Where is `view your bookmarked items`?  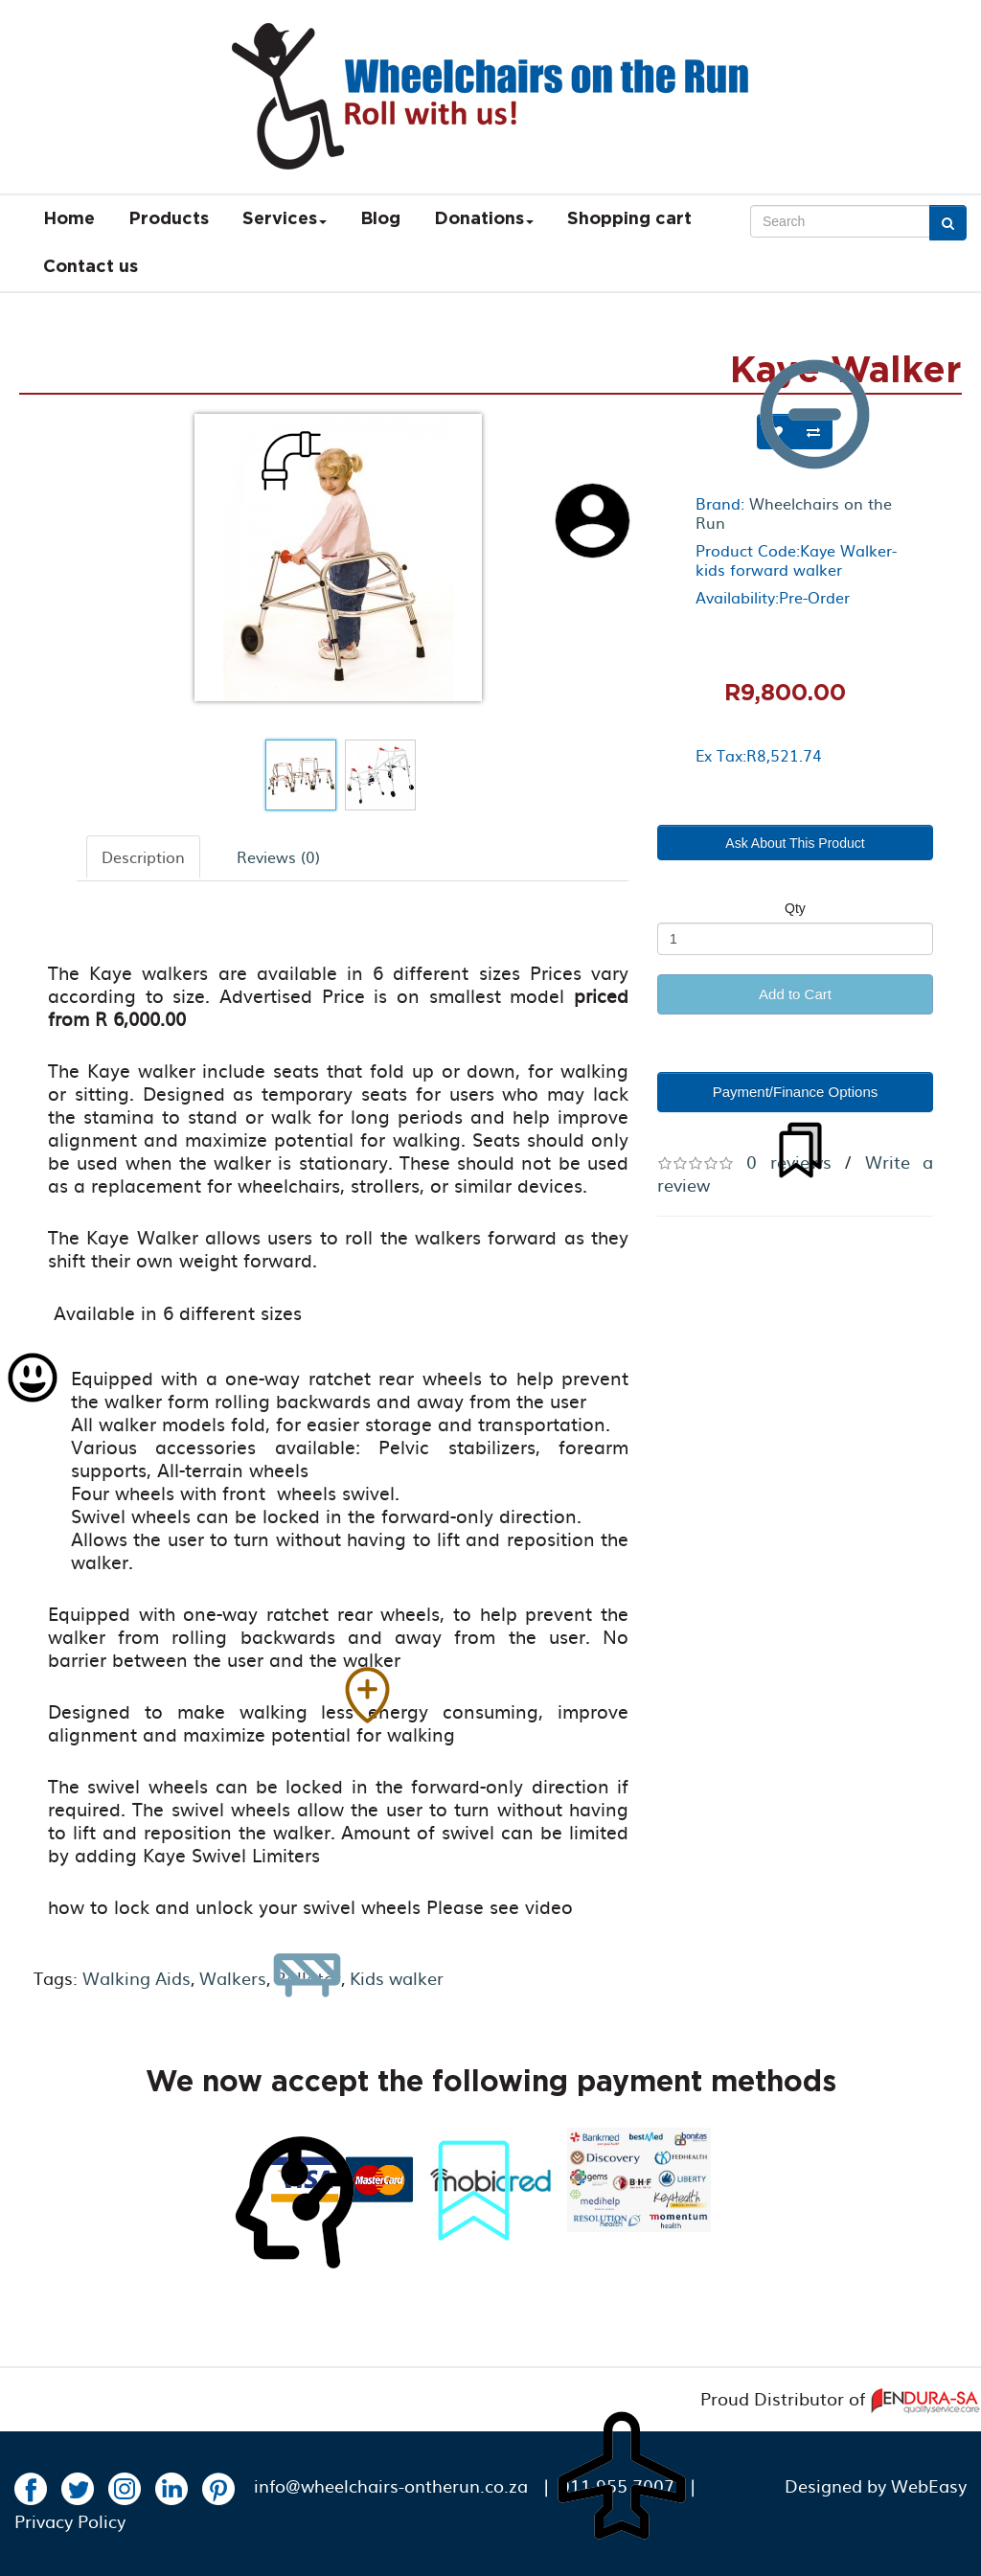 view your bookmarked items is located at coordinates (800, 1150).